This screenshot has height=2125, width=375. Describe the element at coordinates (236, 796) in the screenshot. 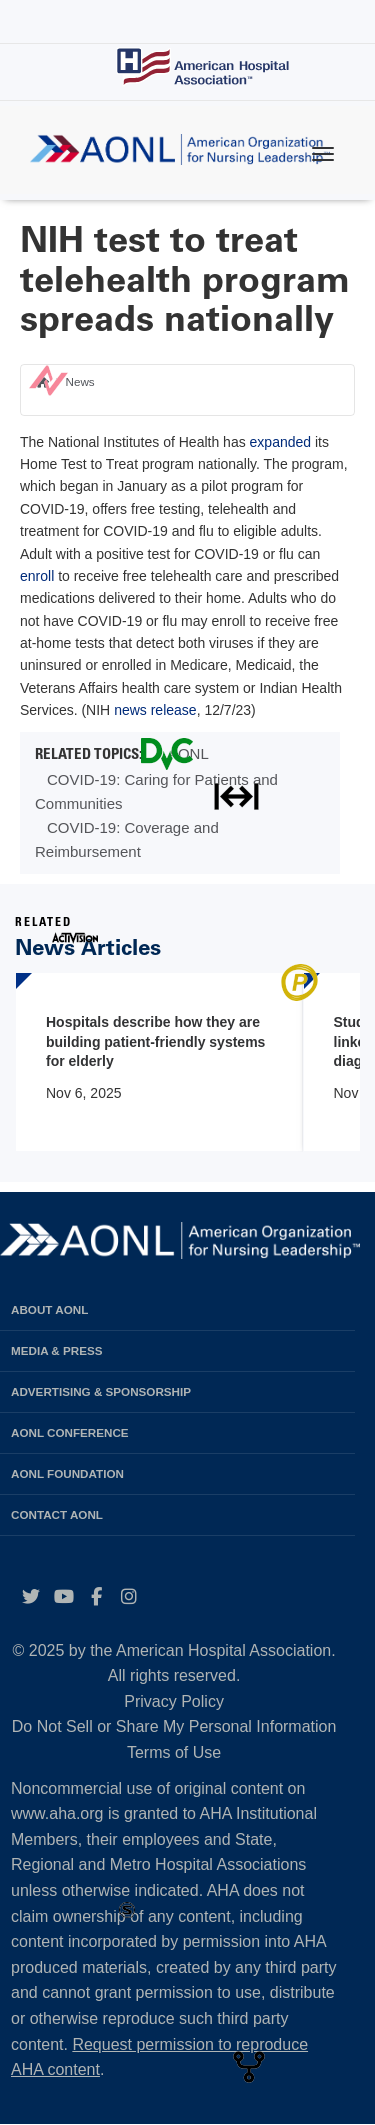

I see `expand content to full width` at that location.